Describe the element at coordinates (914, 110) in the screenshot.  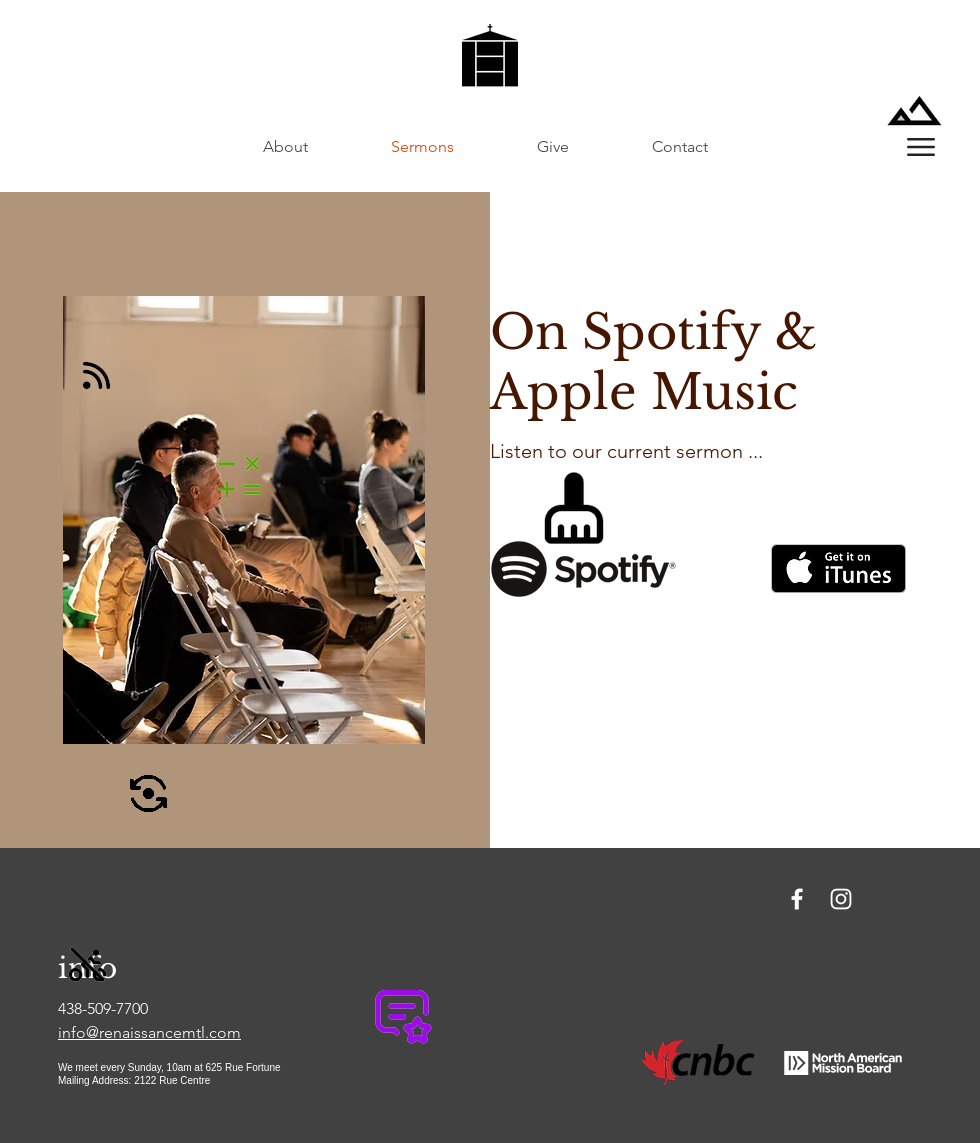
I see `switch to terrain map view` at that location.